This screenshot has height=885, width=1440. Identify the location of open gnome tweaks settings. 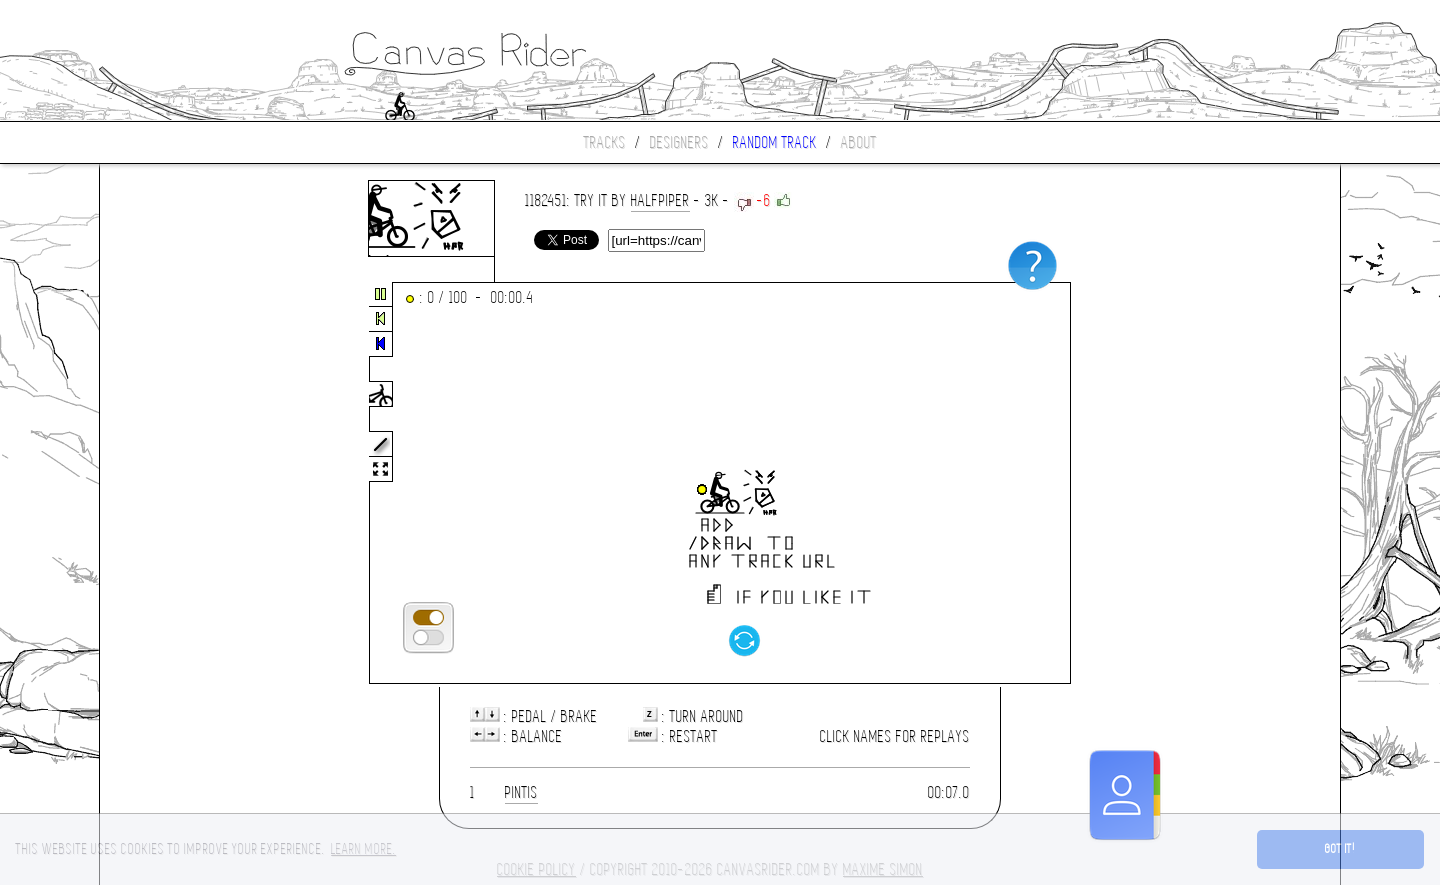
(428, 627).